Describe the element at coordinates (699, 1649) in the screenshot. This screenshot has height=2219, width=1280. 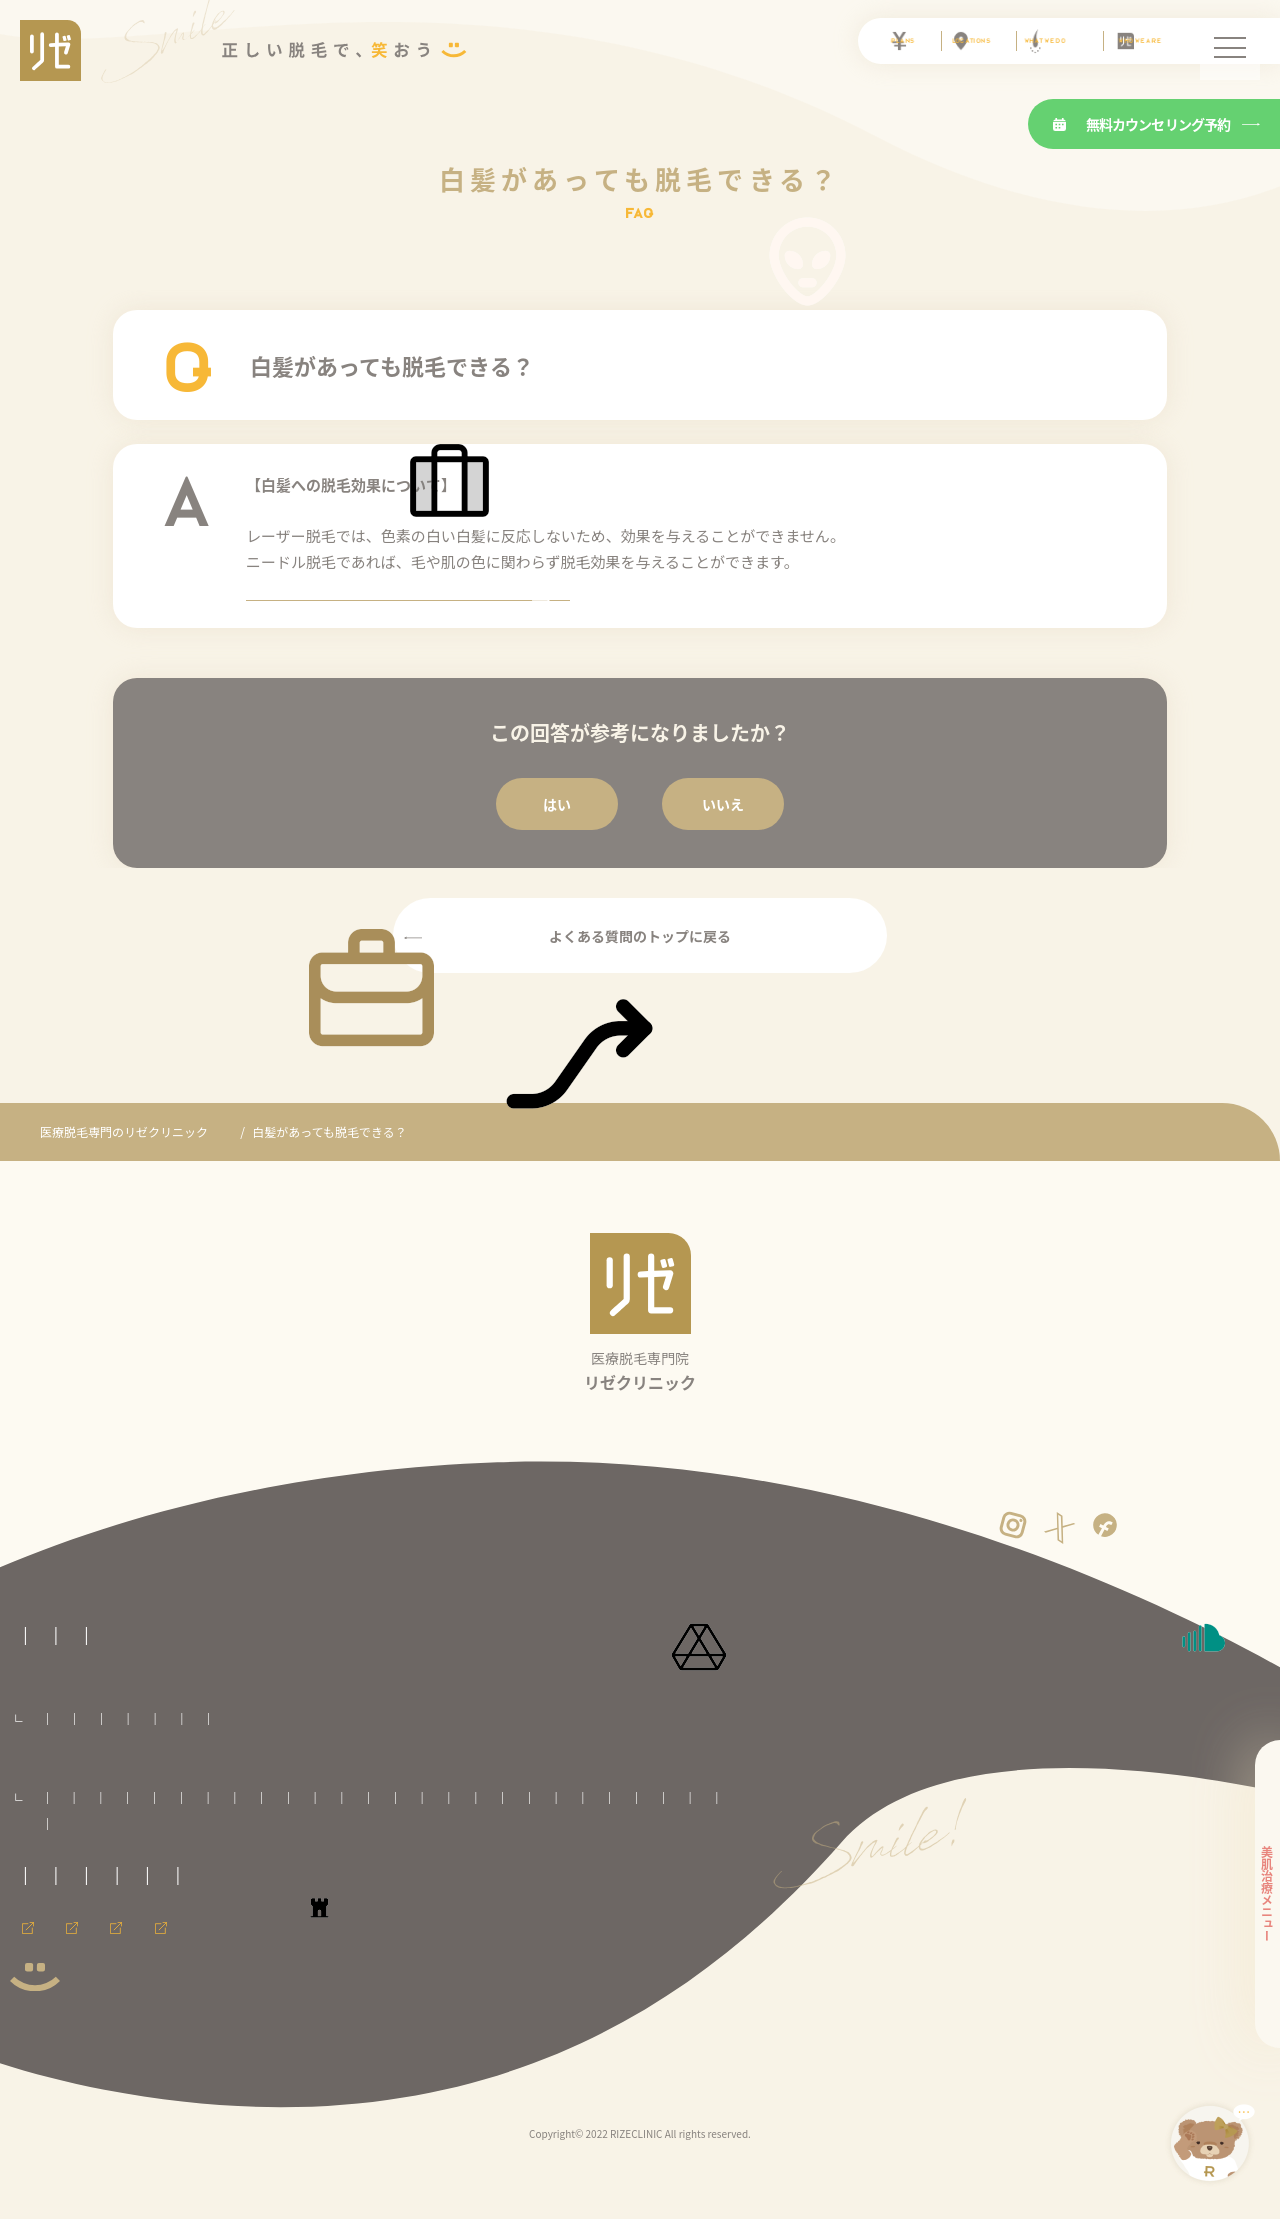
I see `access google drive files` at that location.